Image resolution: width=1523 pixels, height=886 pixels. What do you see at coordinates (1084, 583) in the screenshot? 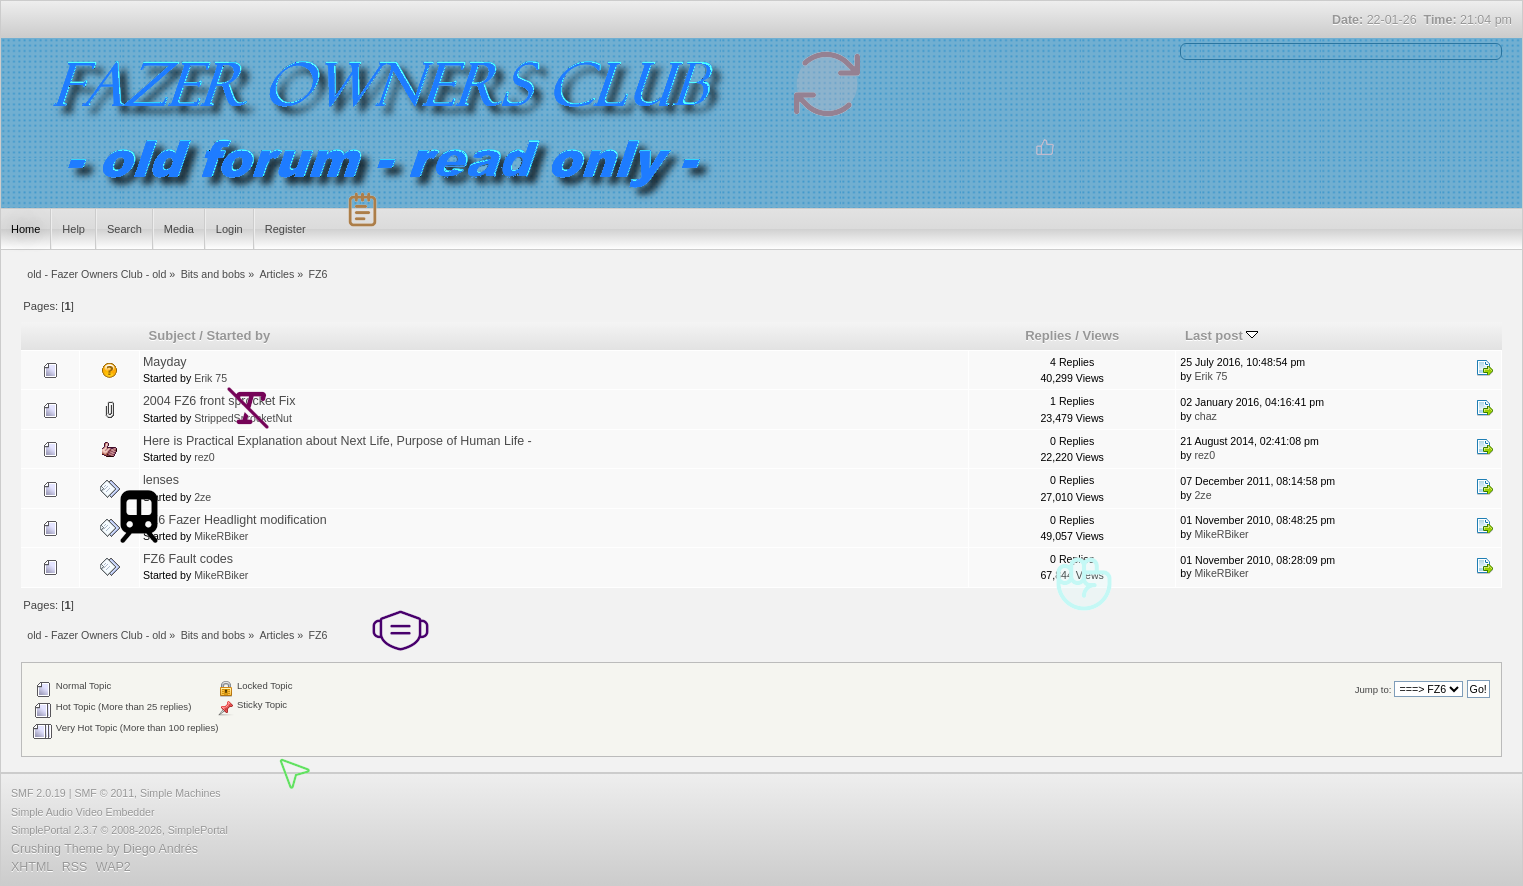
I see `indicates solidarity or support action` at bounding box center [1084, 583].